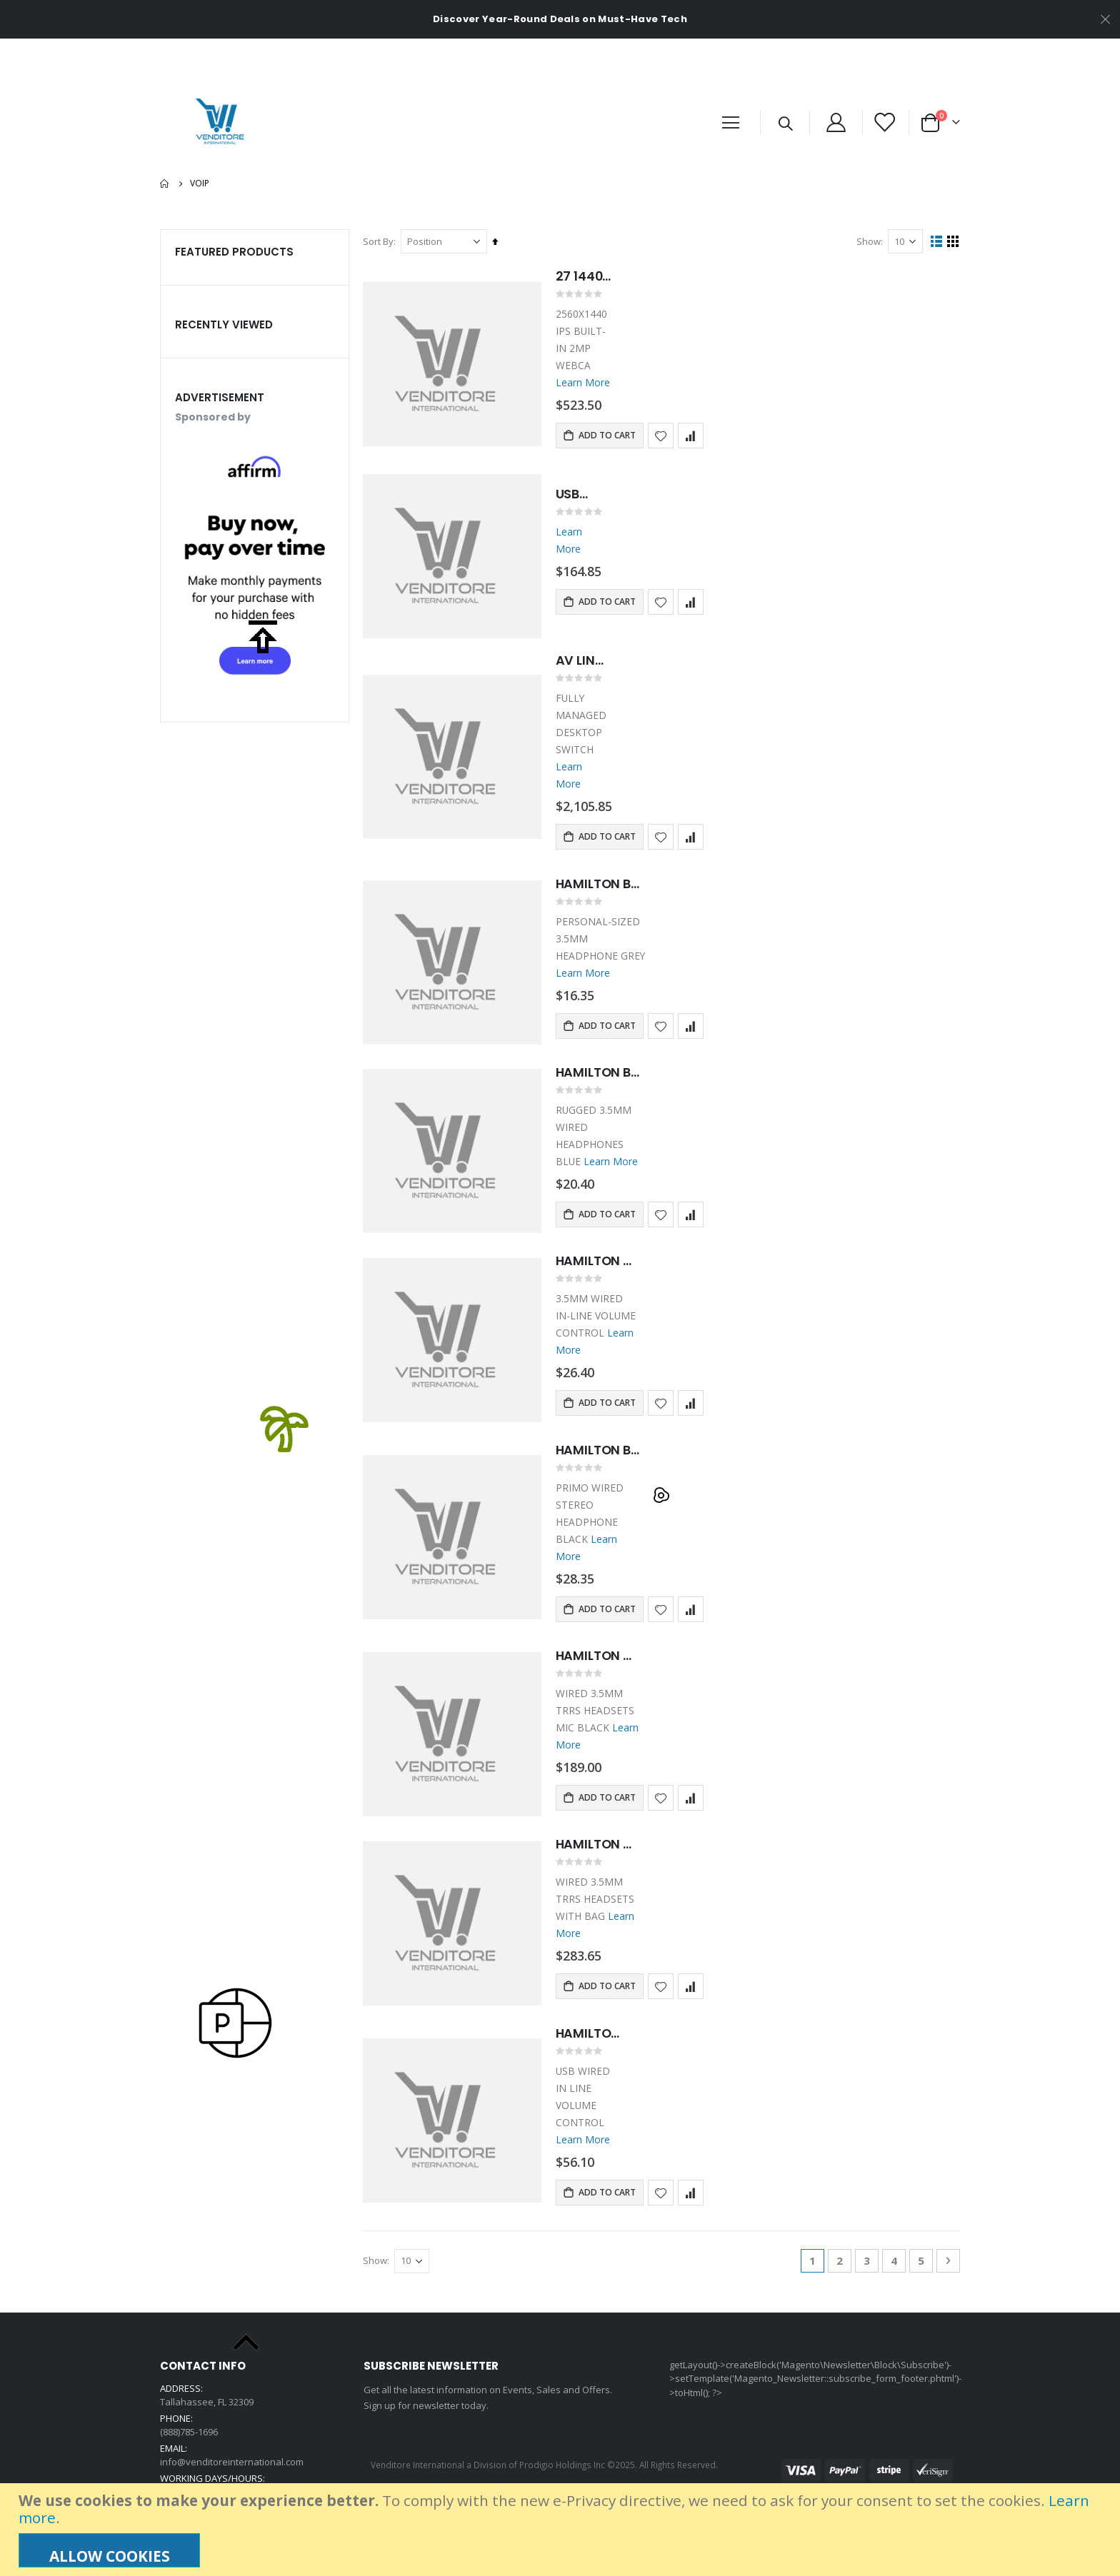 This screenshot has width=1120, height=2576. Describe the element at coordinates (246, 2343) in the screenshot. I see `collapse an expanded section or menu` at that location.